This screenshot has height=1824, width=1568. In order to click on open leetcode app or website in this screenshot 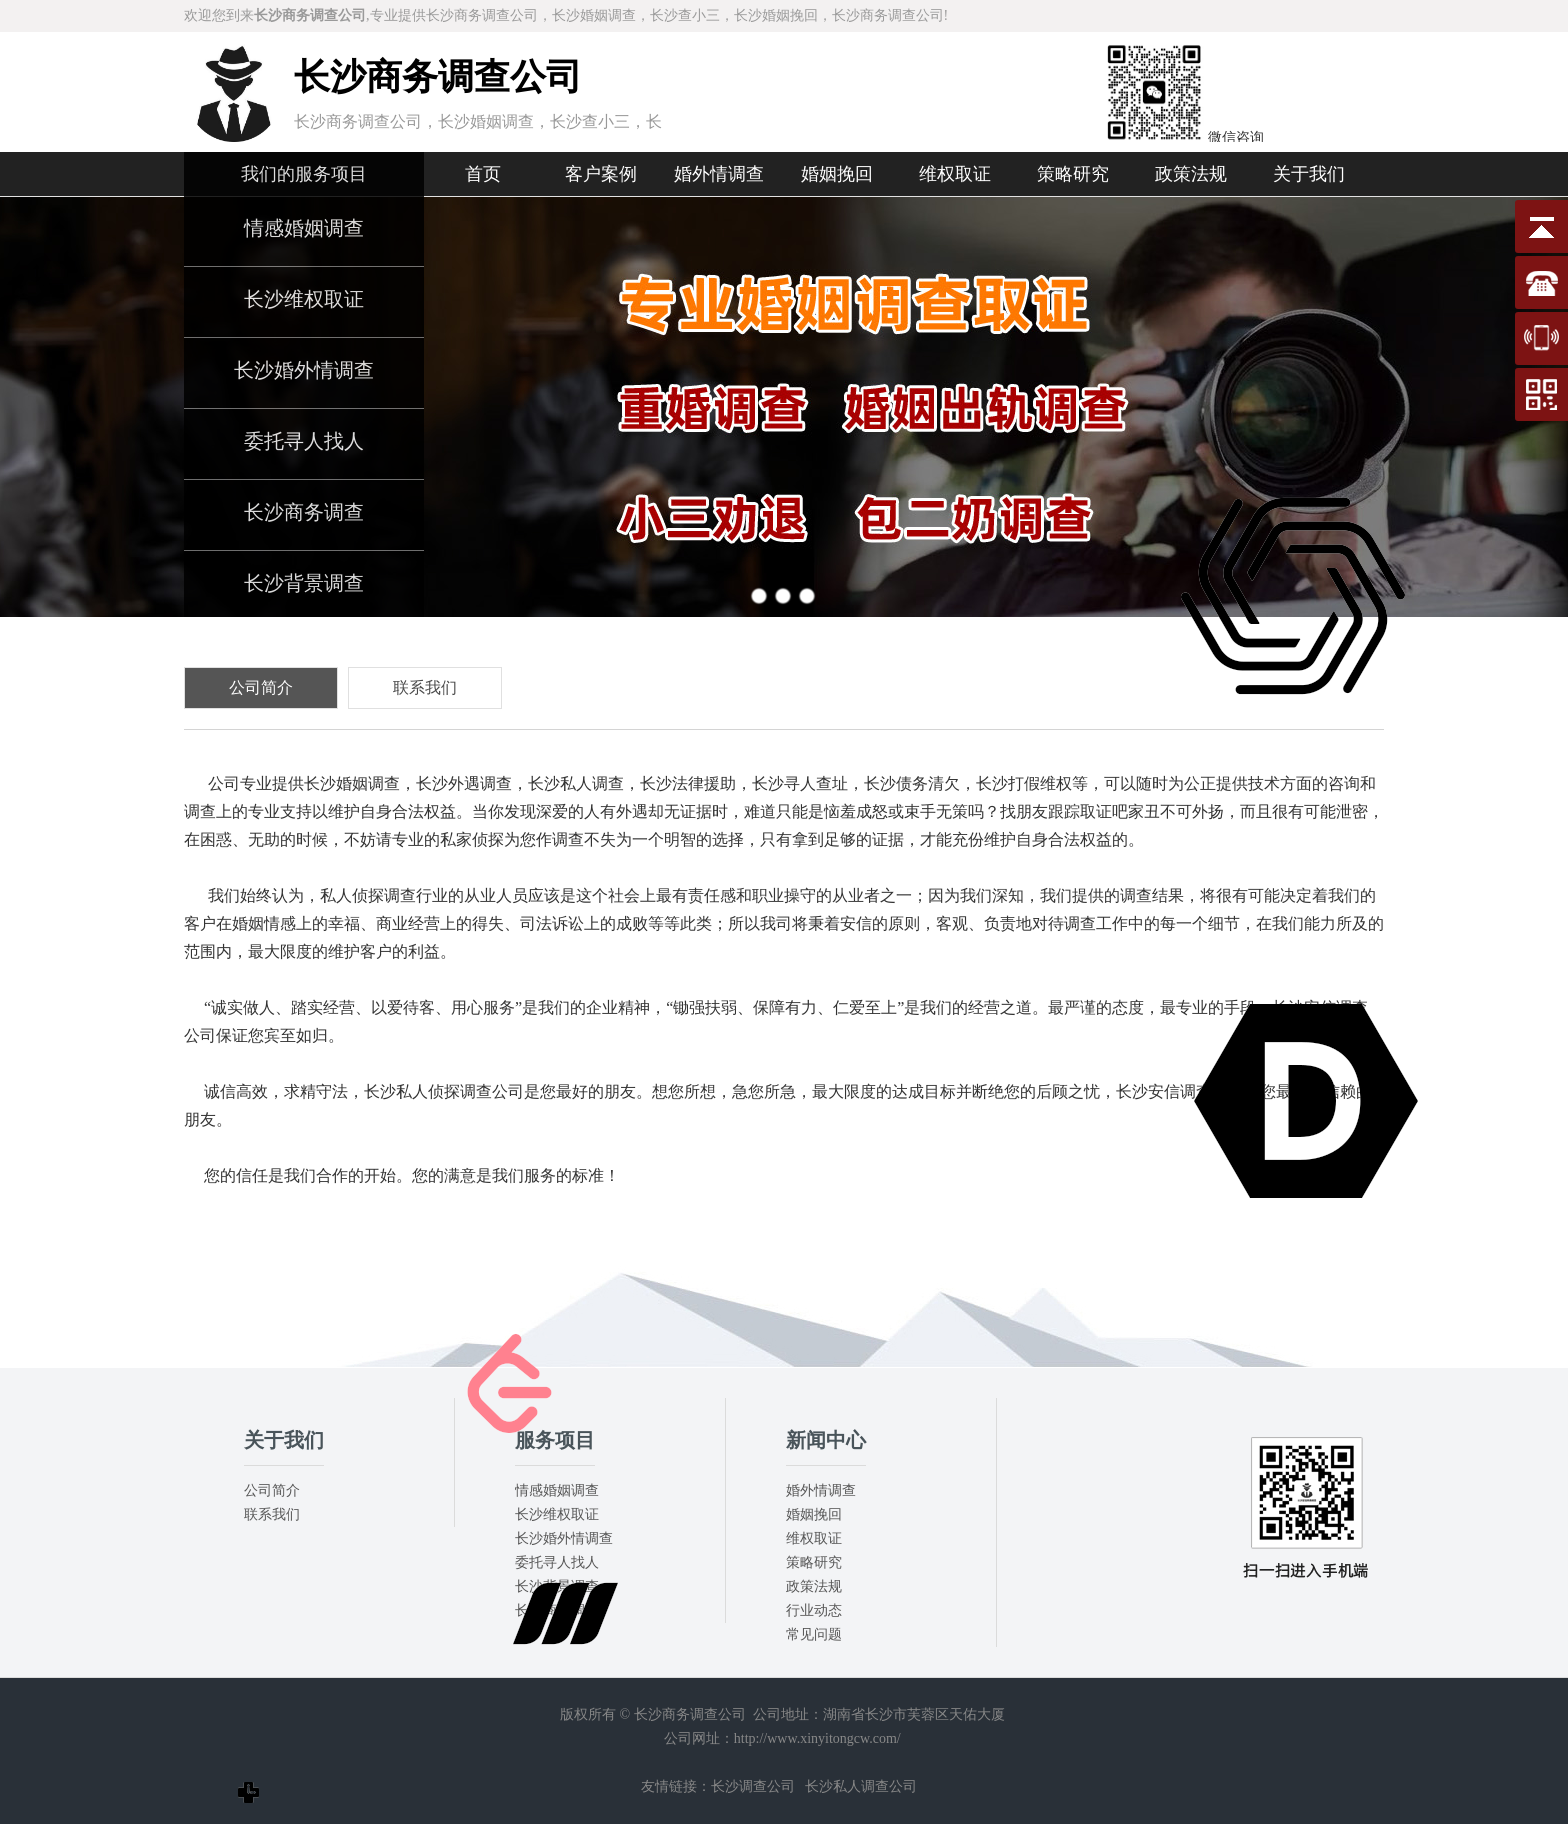, I will do `click(509, 1383)`.